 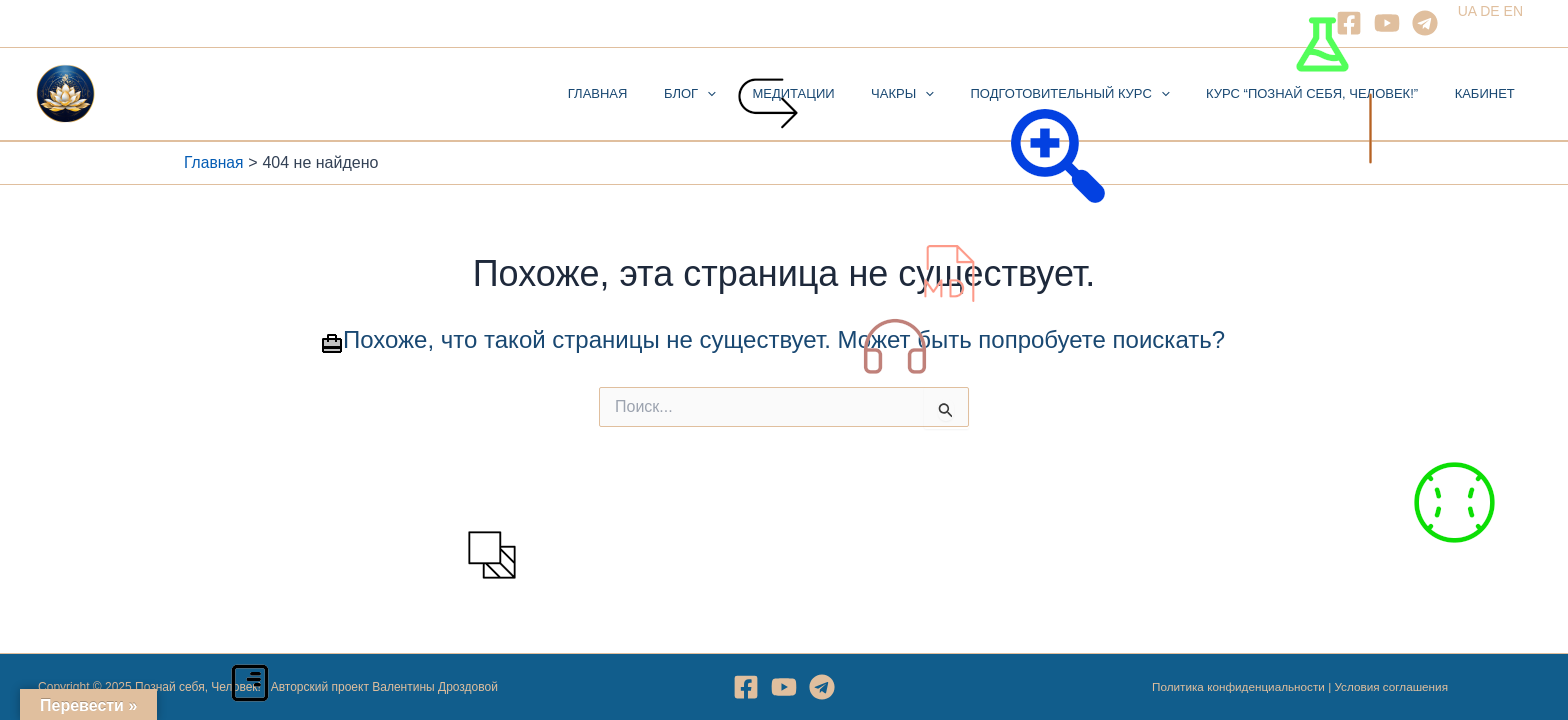 What do you see at coordinates (950, 273) in the screenshot?
I see `open a markdown file` at bounding box center [950, 273].